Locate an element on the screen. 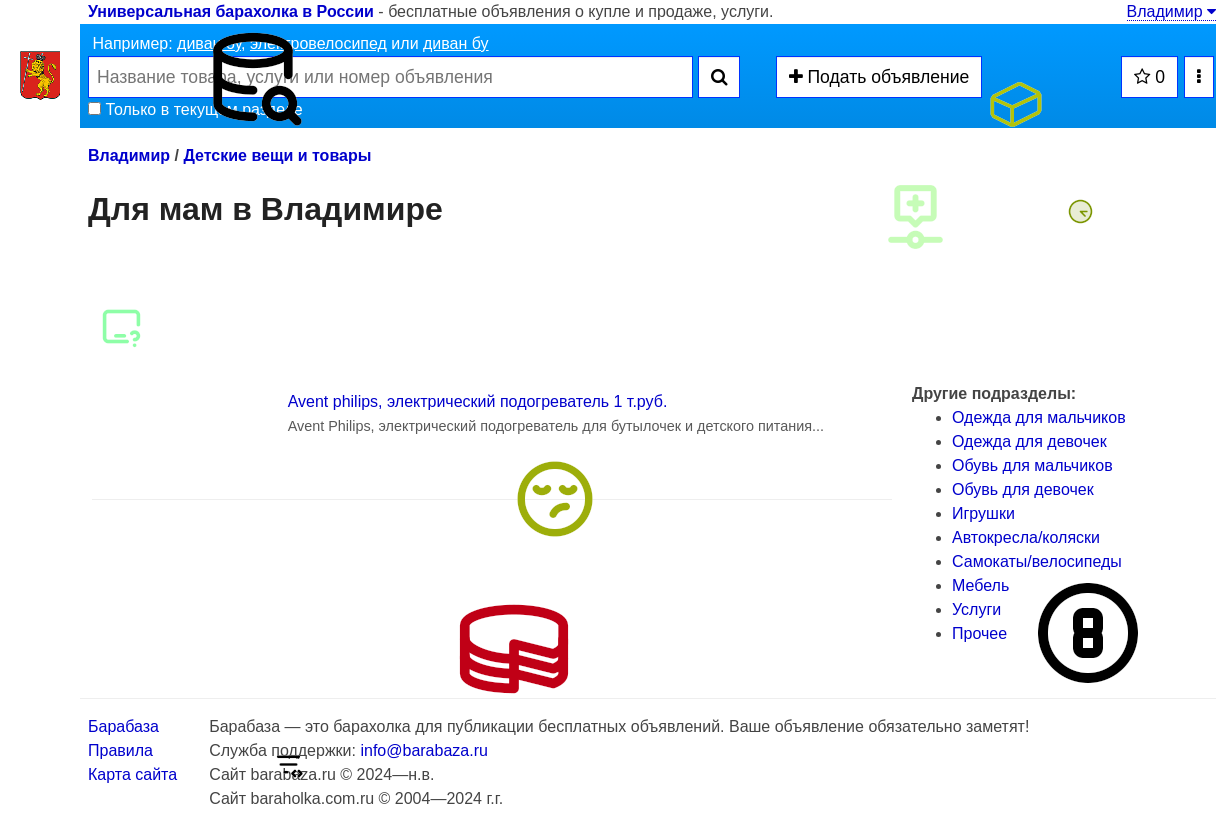 The width and height of the screenshot is (1216, 827). CakePHP framework logo is located at coordinates (514, 649).